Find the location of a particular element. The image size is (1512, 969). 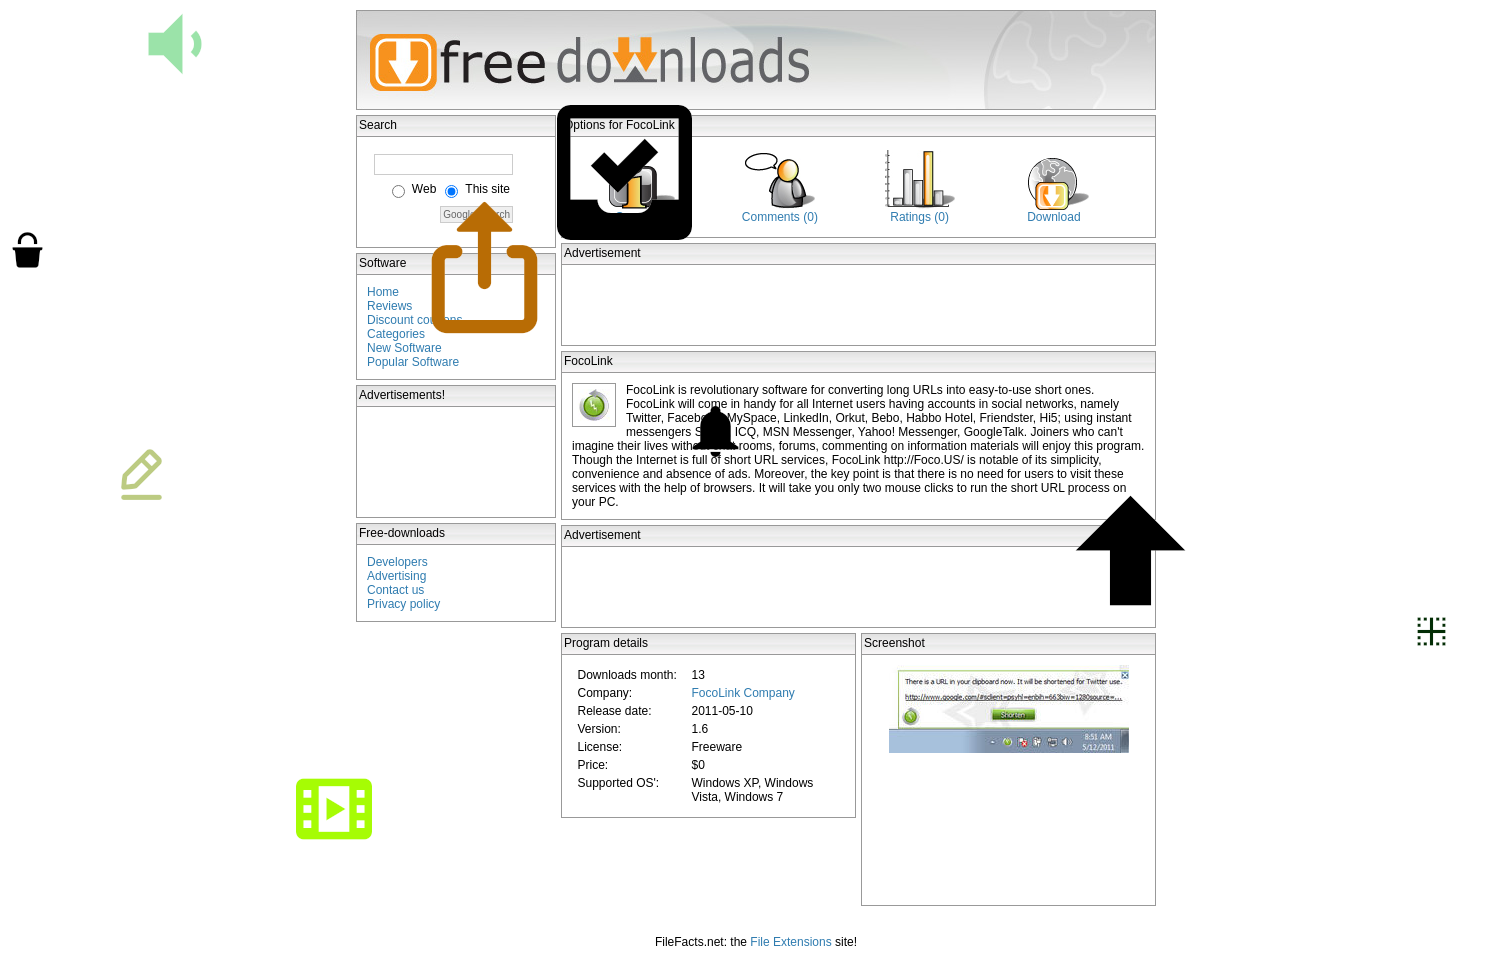

apply inner borders to selected cells is located at coordinates (1431, 631).